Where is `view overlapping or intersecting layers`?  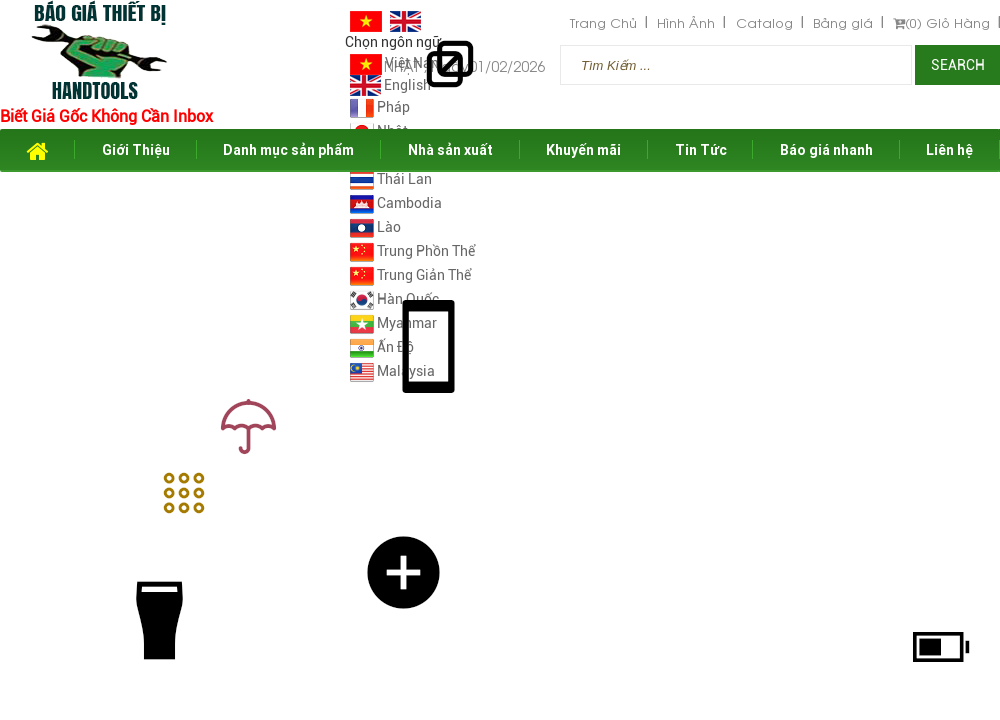 view overlapping or intersecting layers is located at coordinates (450, 64).